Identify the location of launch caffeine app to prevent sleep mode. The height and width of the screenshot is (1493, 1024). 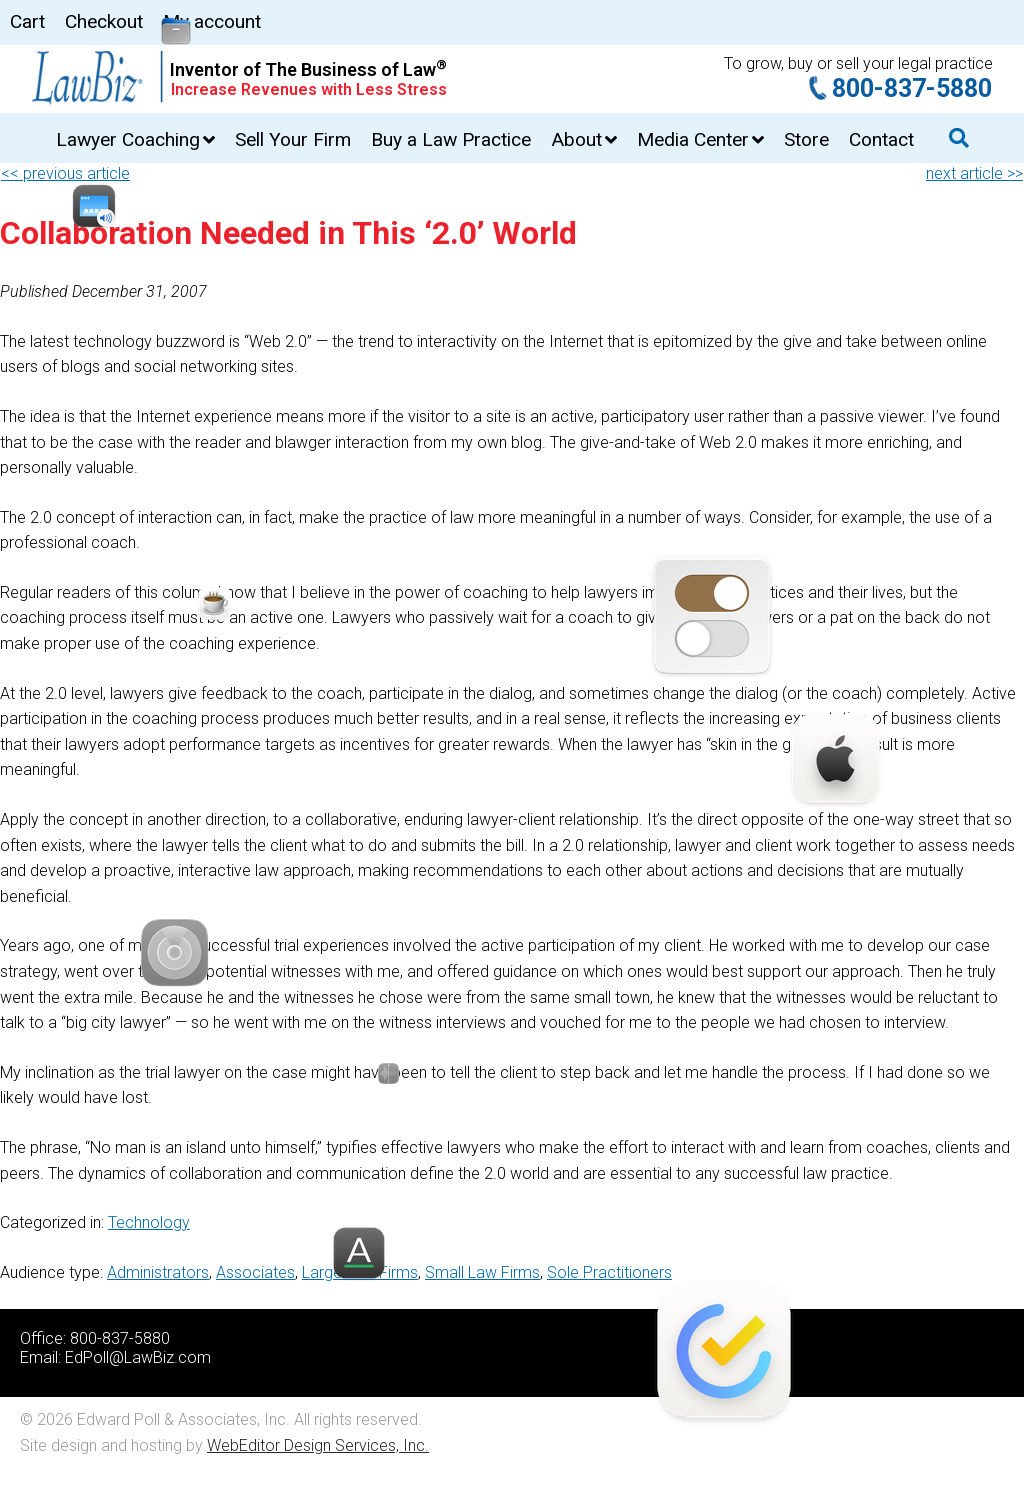
(214, 603).